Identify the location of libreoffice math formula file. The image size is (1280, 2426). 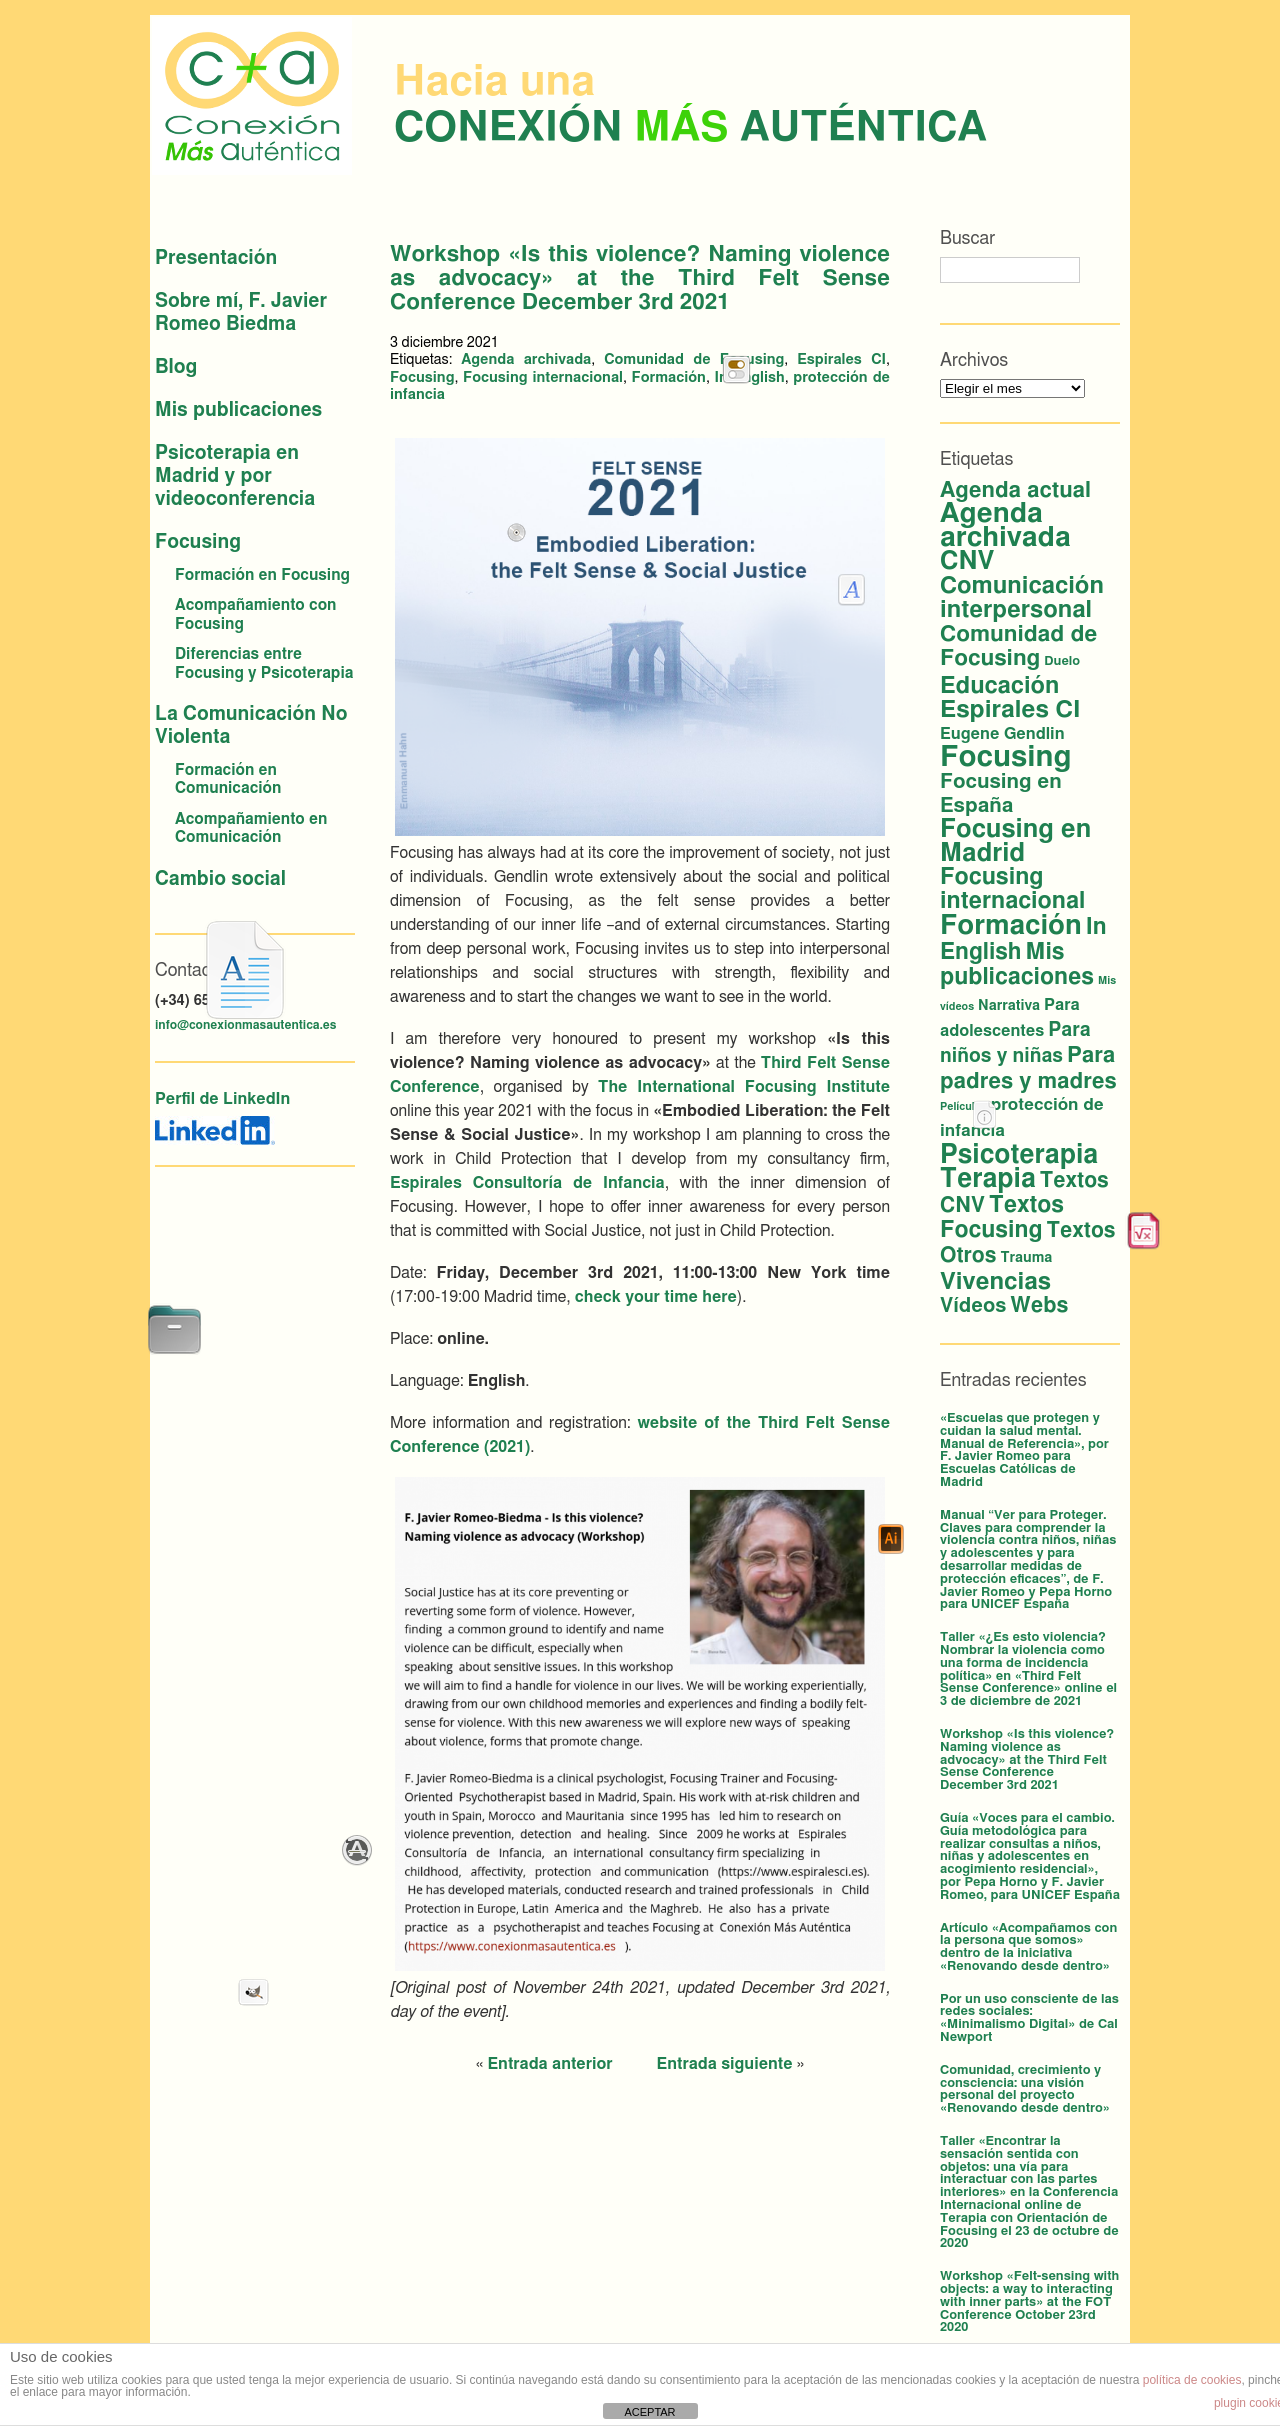
(1143, 1230).